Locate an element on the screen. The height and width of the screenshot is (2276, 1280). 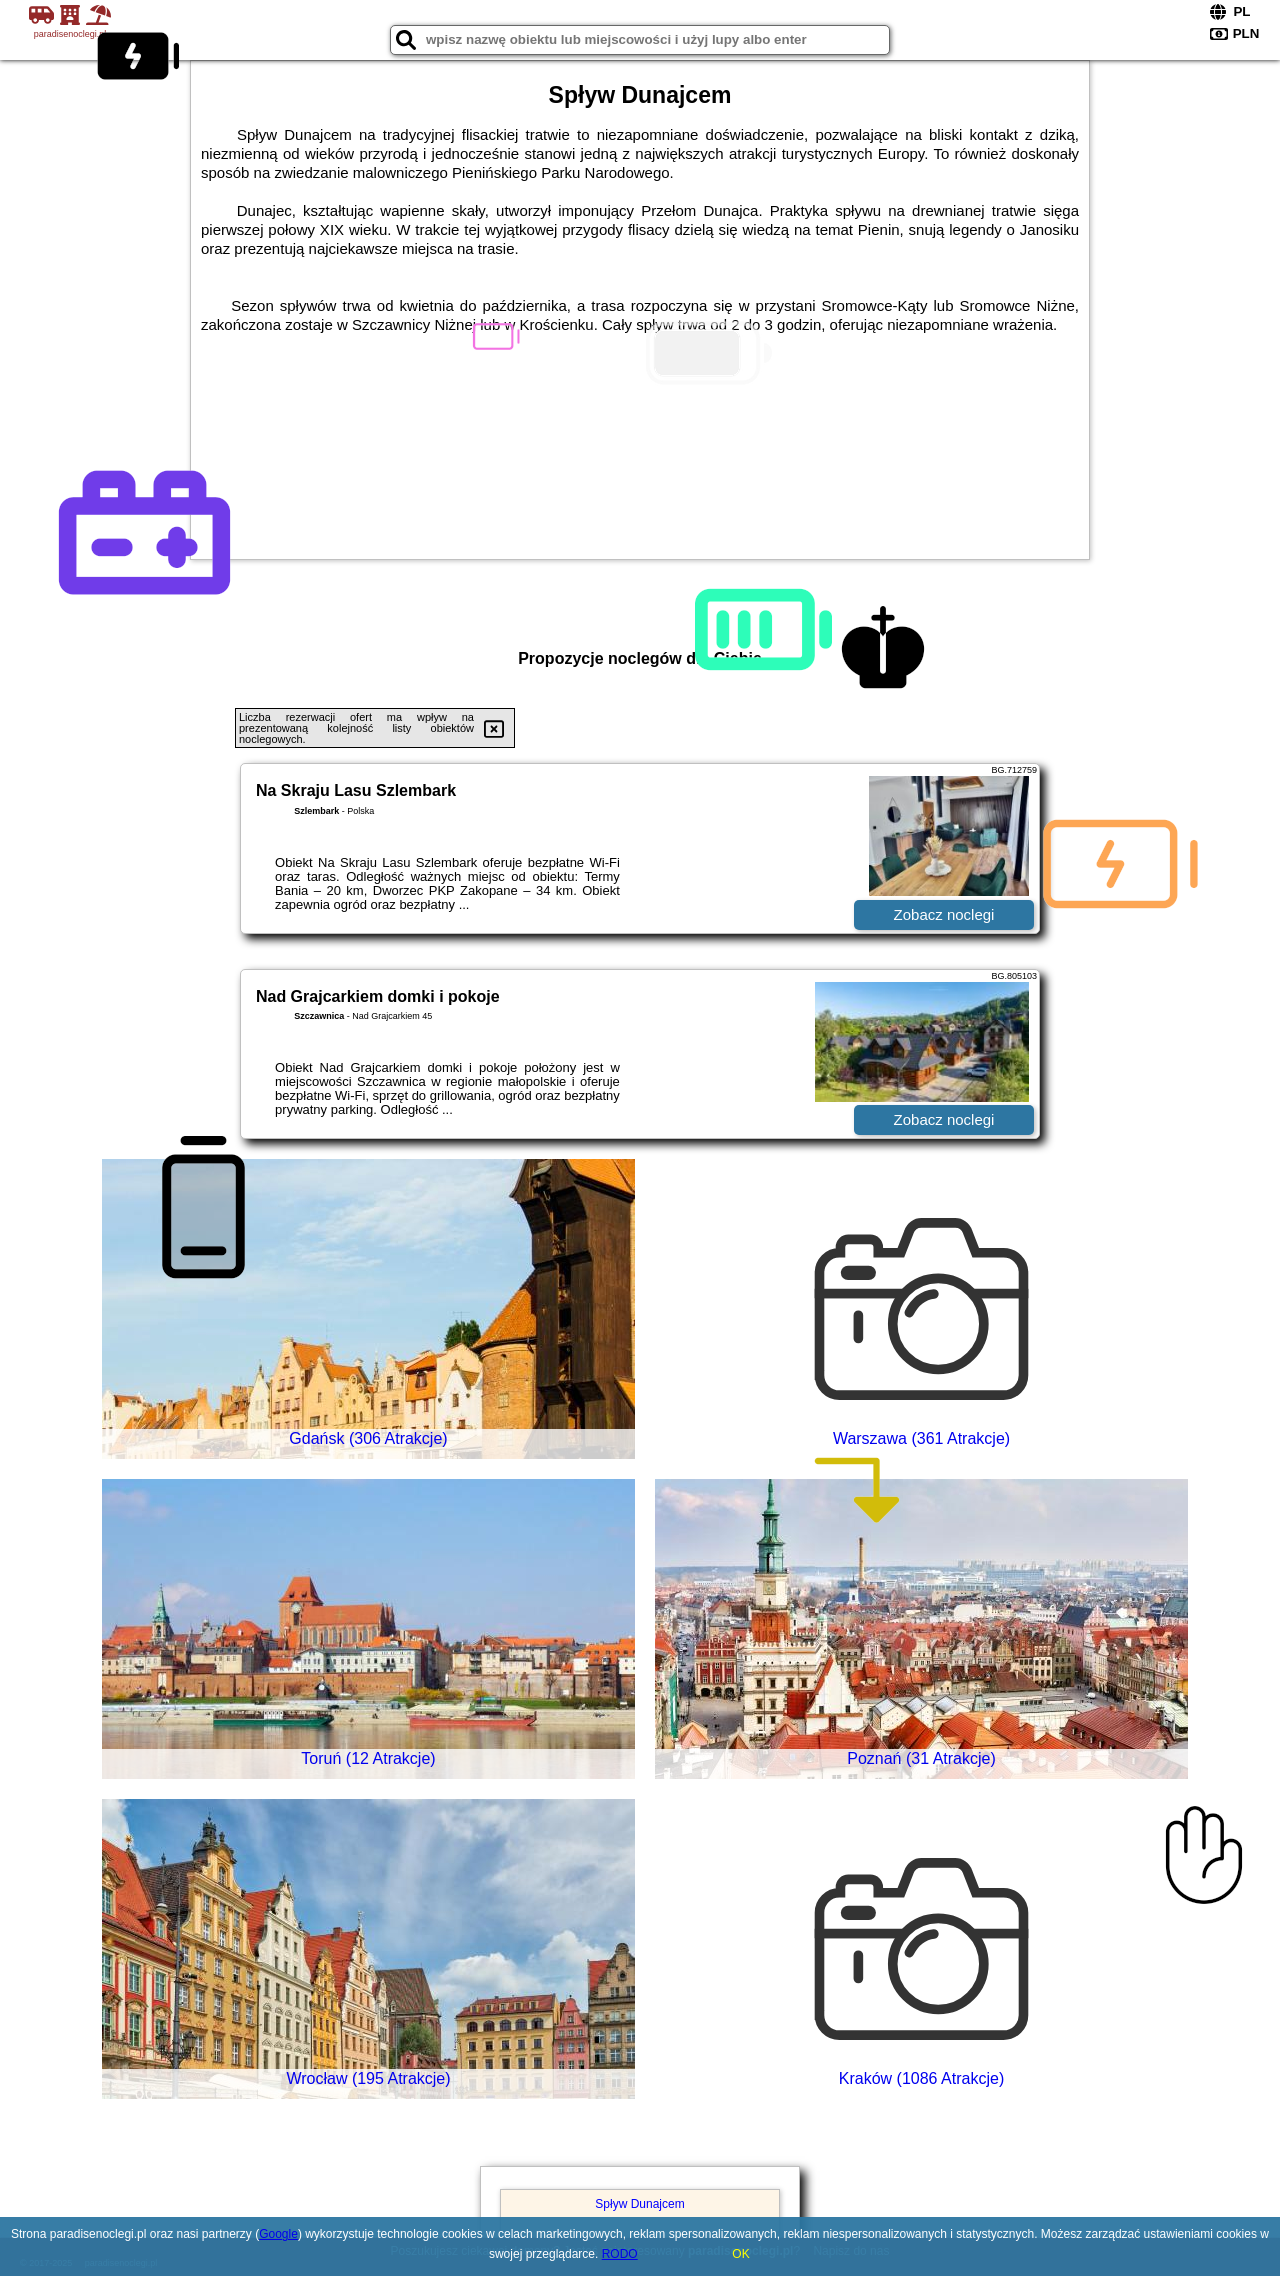
indicates low battery level is located at coordinates (203, 1209).